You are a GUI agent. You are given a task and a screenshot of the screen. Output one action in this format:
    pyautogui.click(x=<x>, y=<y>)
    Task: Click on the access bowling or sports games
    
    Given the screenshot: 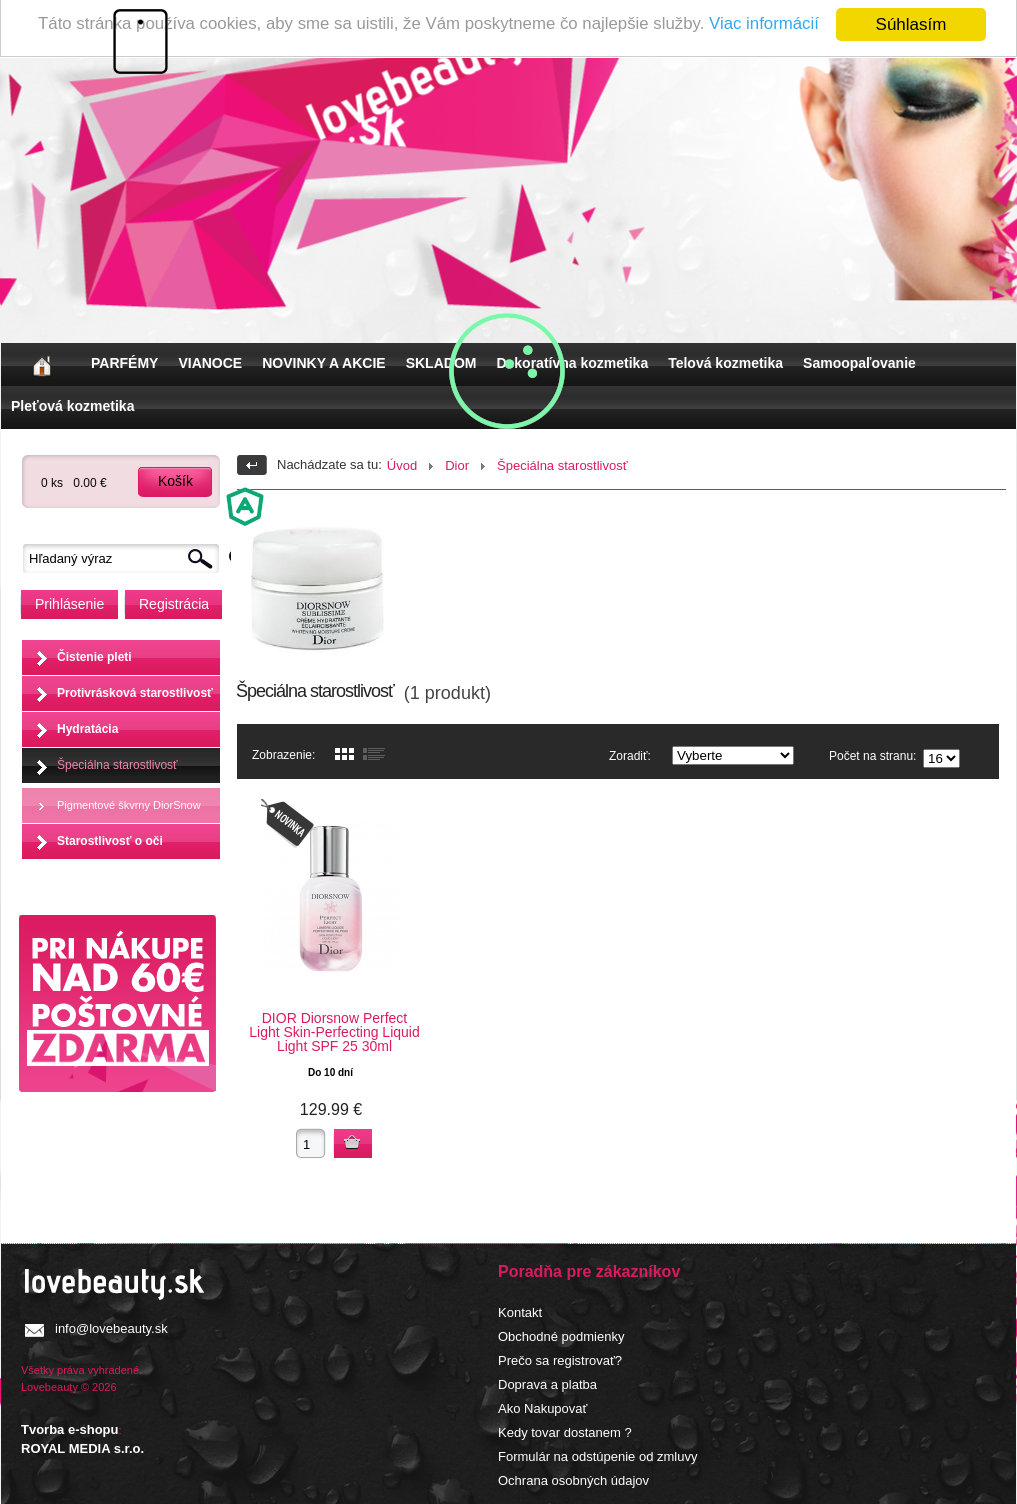 What is the action you would take?
    pyautogui.click(x=507, y=371)
    